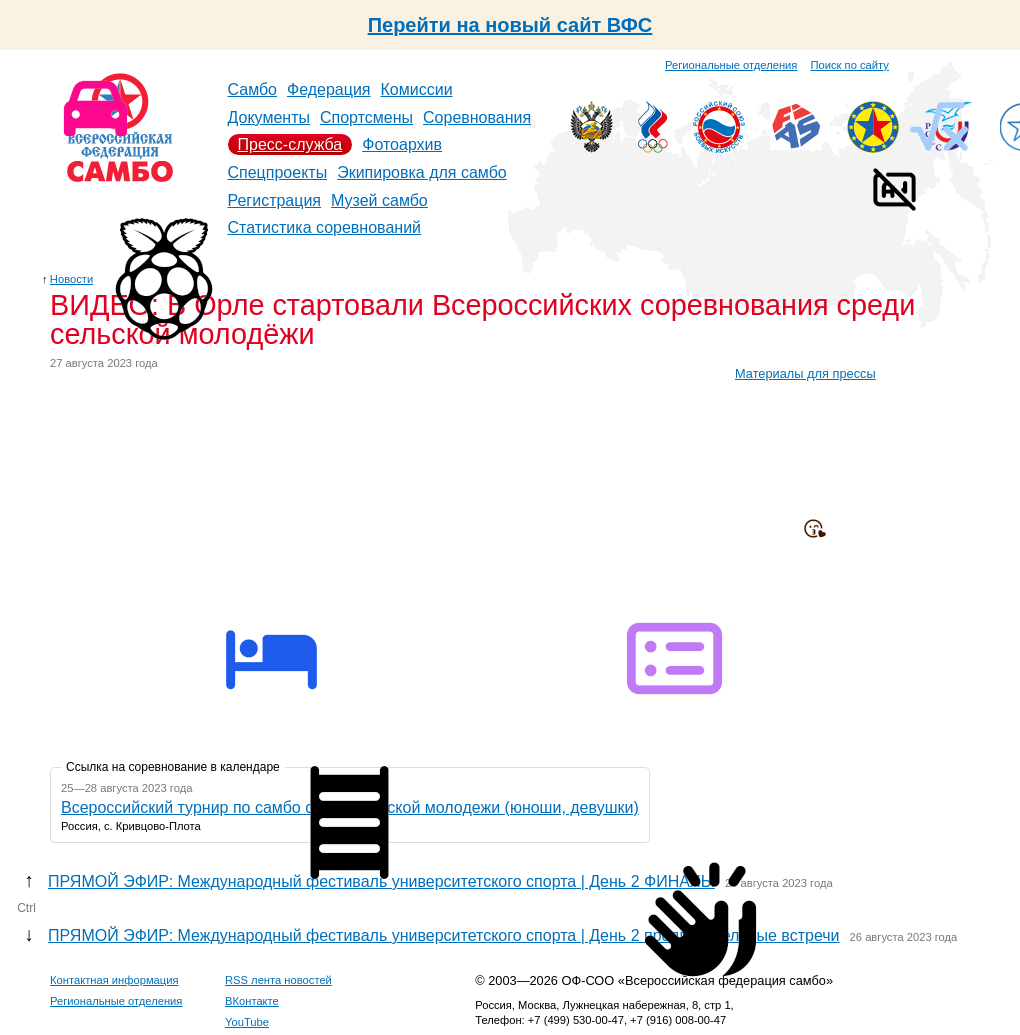  Describe the element at coordinates (164, 279) in the screenshot. I see `raspberry pi brand logo` at that location.